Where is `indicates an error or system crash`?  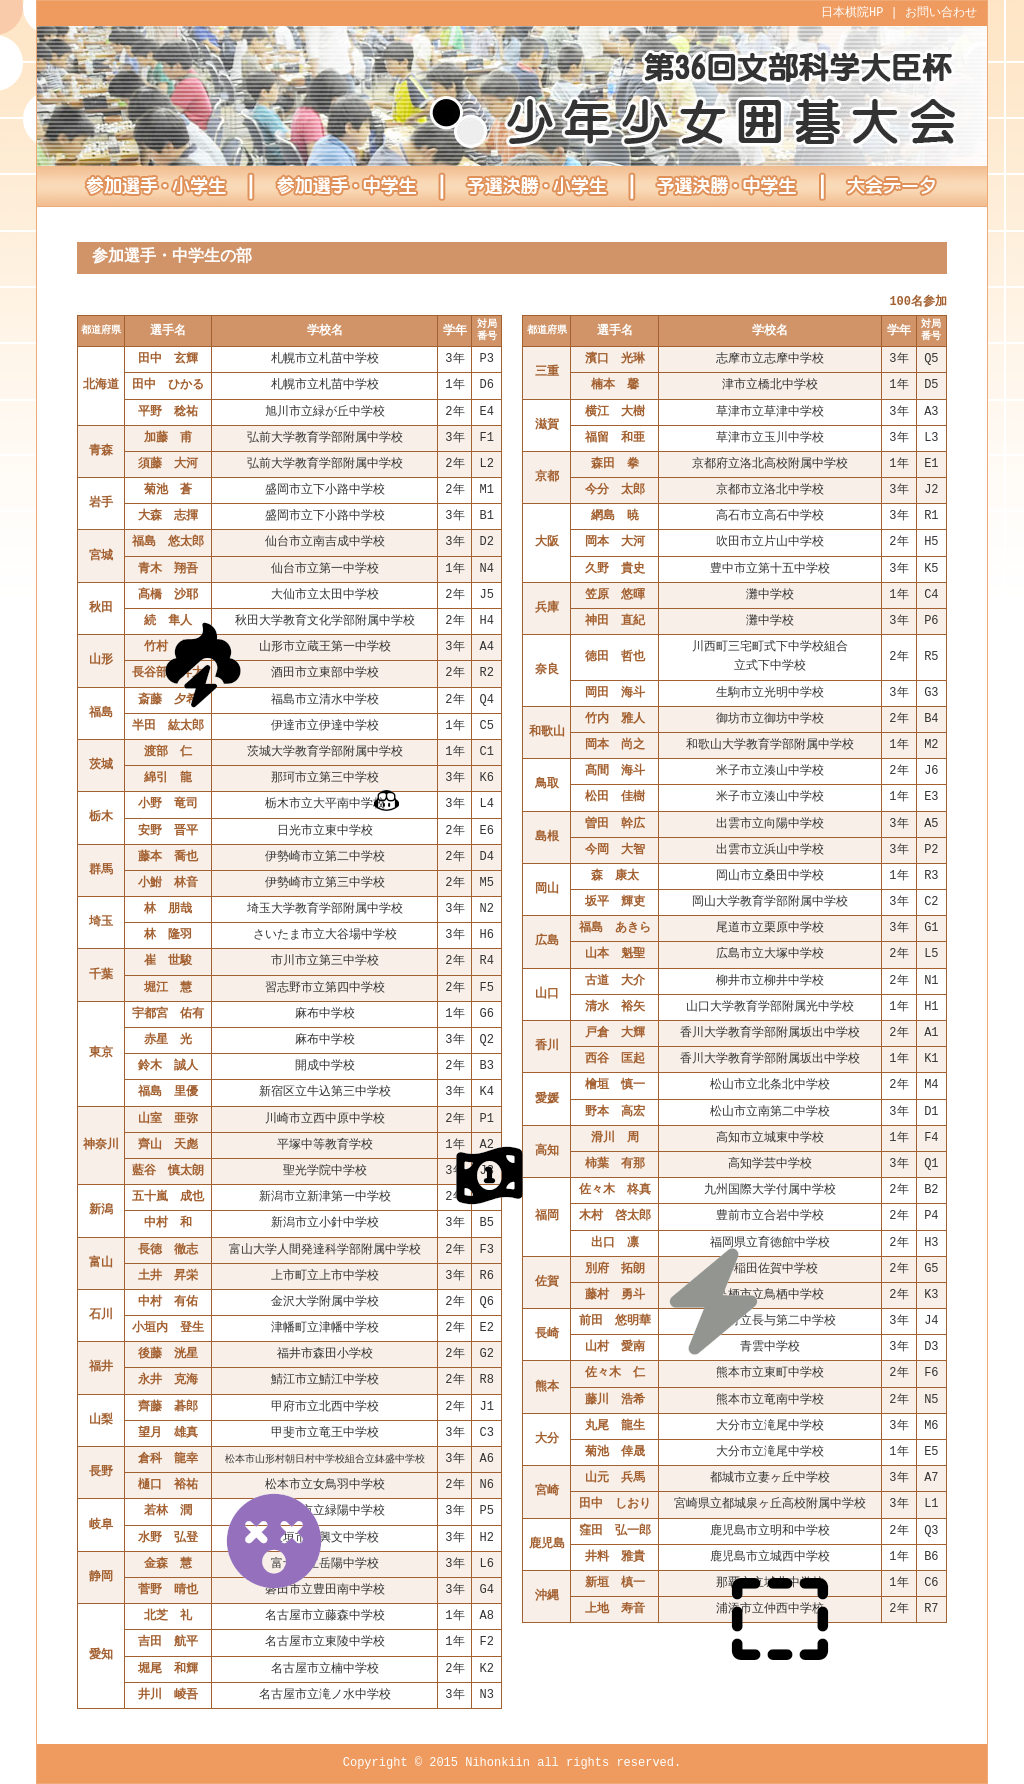 indicates an error or system crash is located at coordinates (274, 1541).